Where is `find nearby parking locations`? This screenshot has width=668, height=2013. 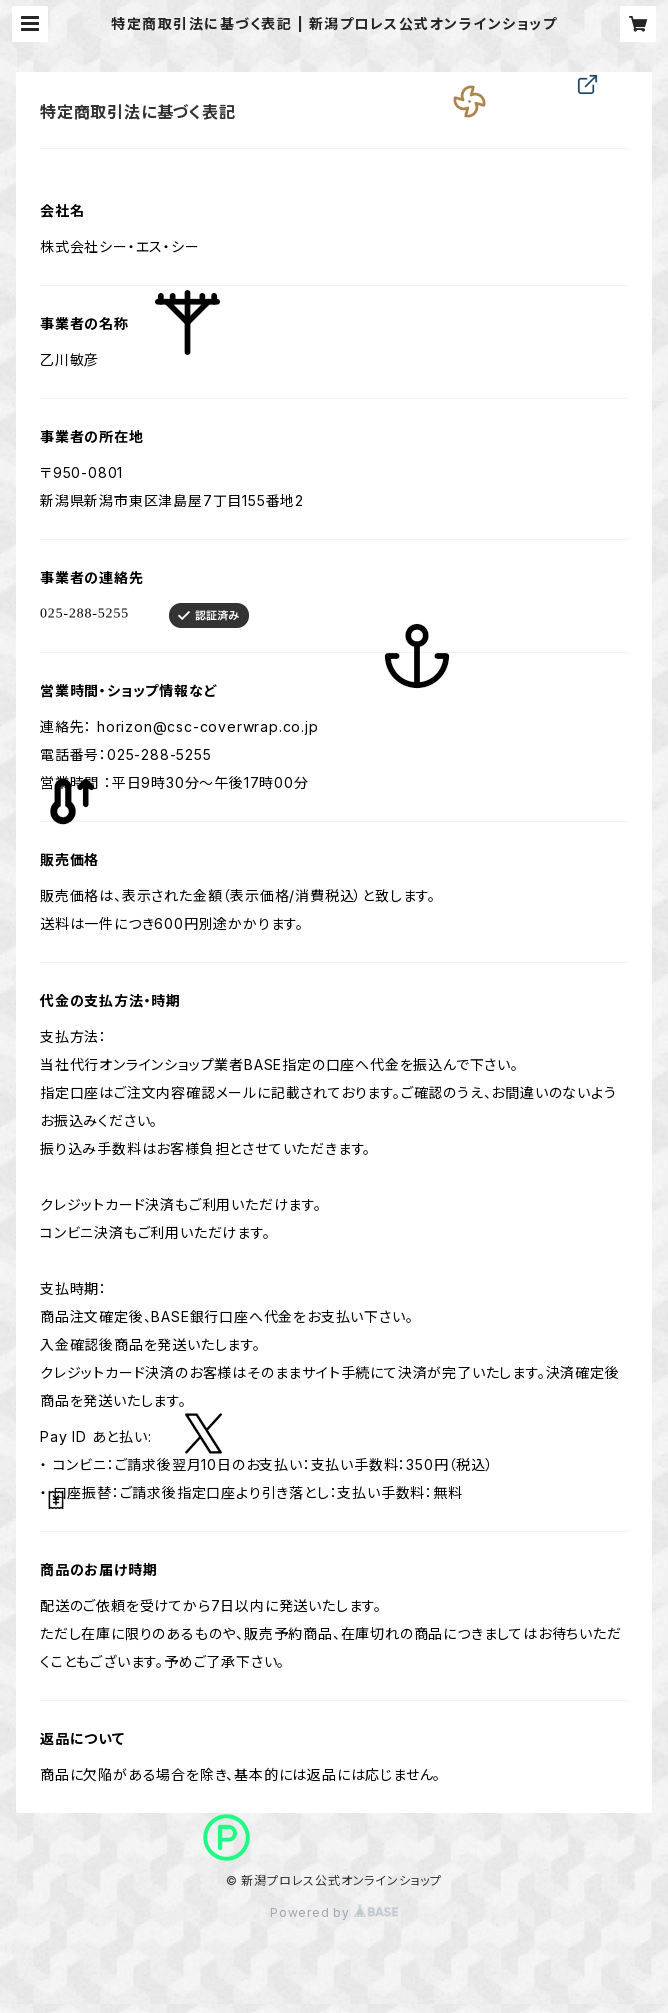 find nearby parking locations is located at coordinates (226, 1837).